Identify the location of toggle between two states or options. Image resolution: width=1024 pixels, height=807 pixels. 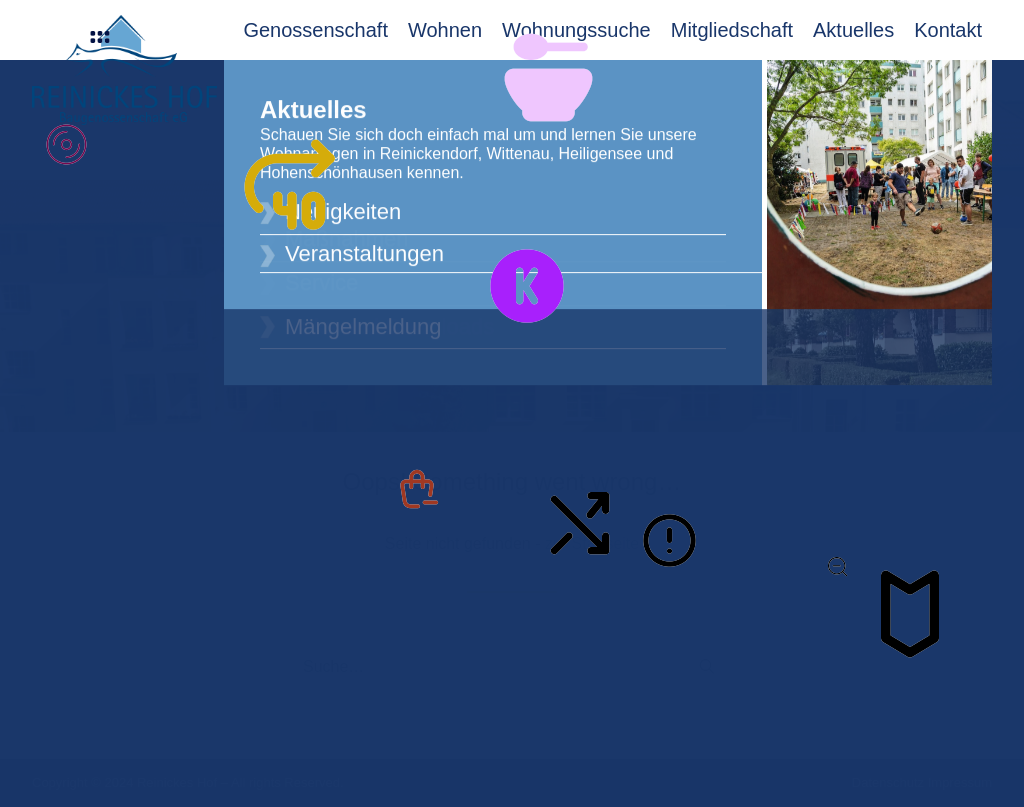
(580, 525).